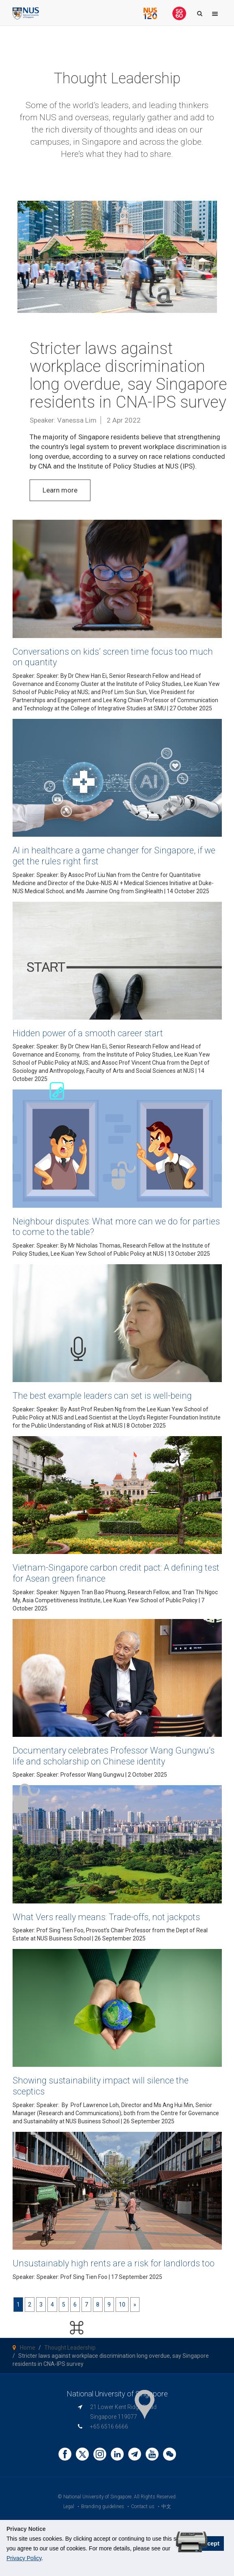 The width and height of the screenshot is (234, 2576). Describe the element at coordinates (164, 296) in the screenshot. I see `apply underline formatting to selected text` at that location.